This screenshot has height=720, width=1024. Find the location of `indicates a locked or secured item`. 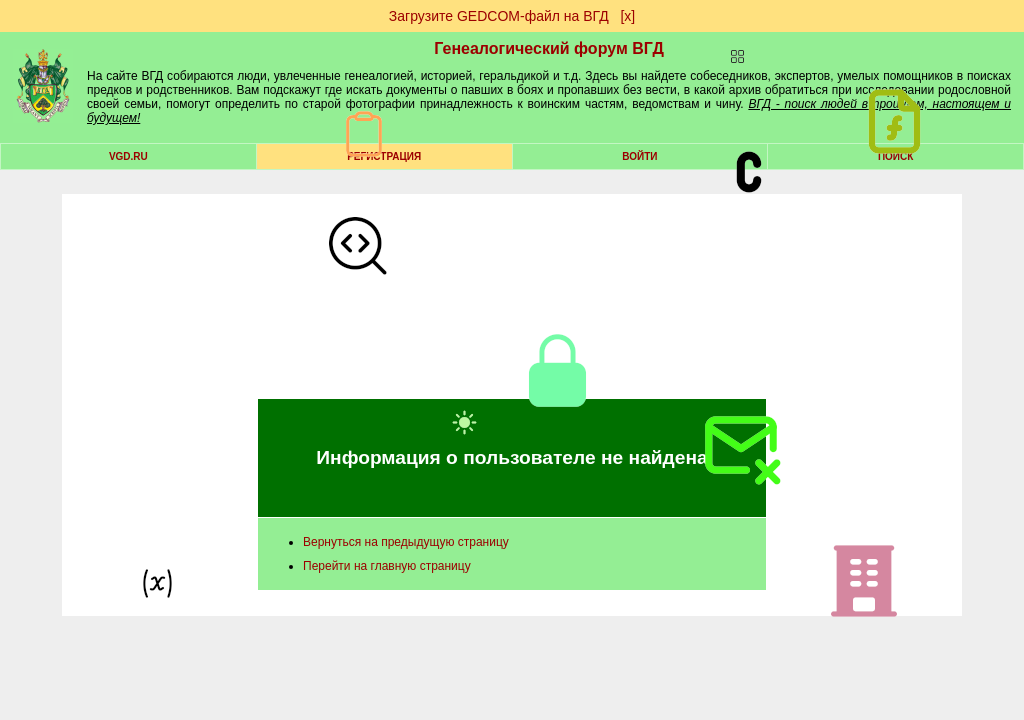

indicates a locked or secured item is located at coordinates (557, 370).